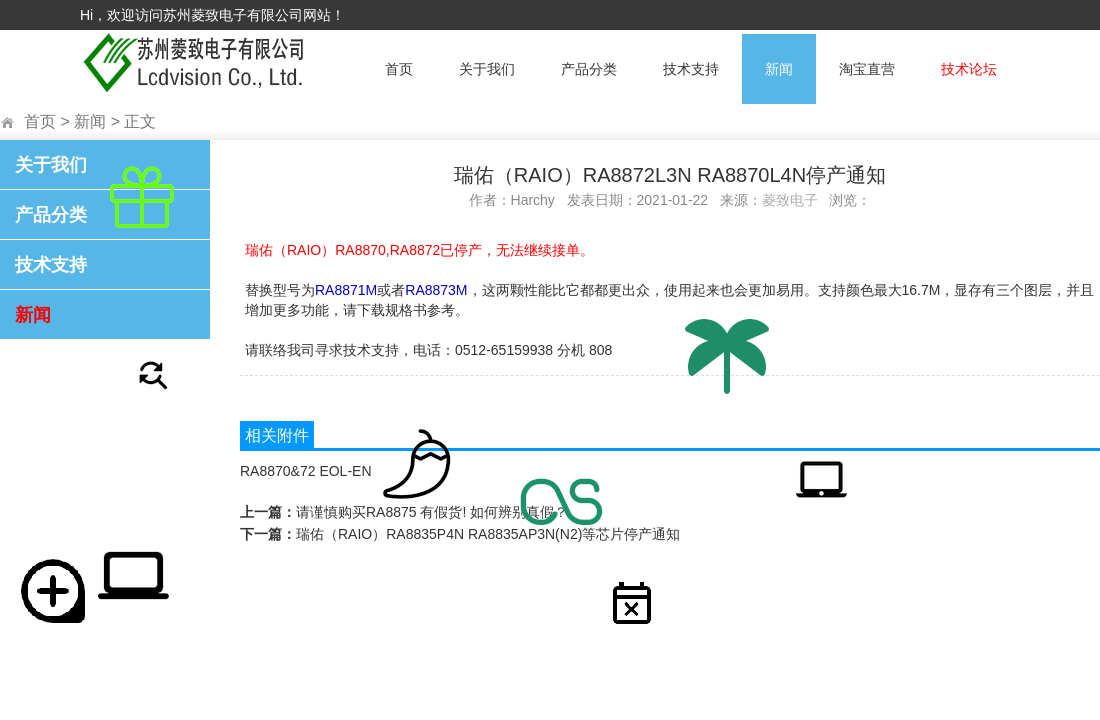  I want to click on access laptop or computer settings, so click(133, 575).